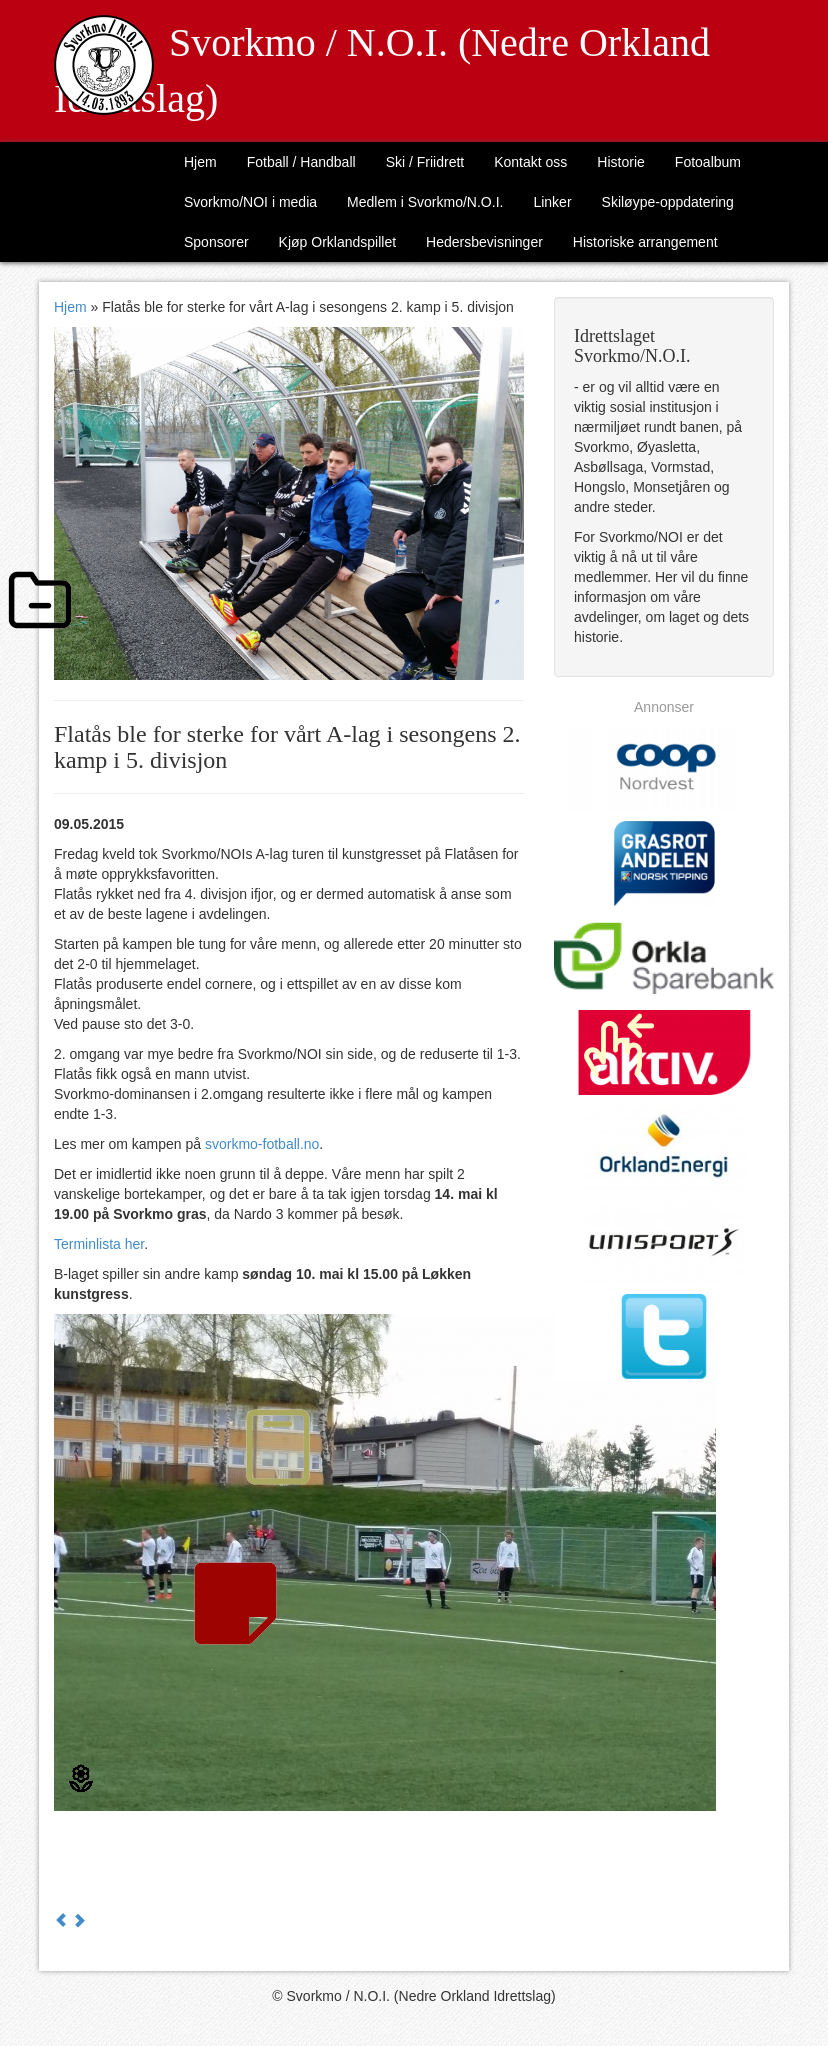 The image size is (828, 2046). I want to click on find nearby florists or flower shops, so click(81, 1779).